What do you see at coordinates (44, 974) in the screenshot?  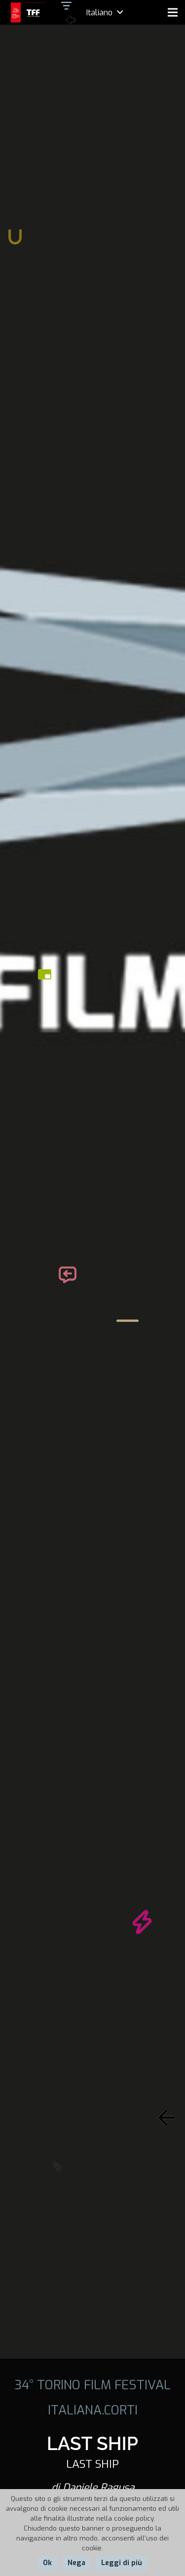 I see `enable picture-in-picture mode` at bounding box center [44, 974].